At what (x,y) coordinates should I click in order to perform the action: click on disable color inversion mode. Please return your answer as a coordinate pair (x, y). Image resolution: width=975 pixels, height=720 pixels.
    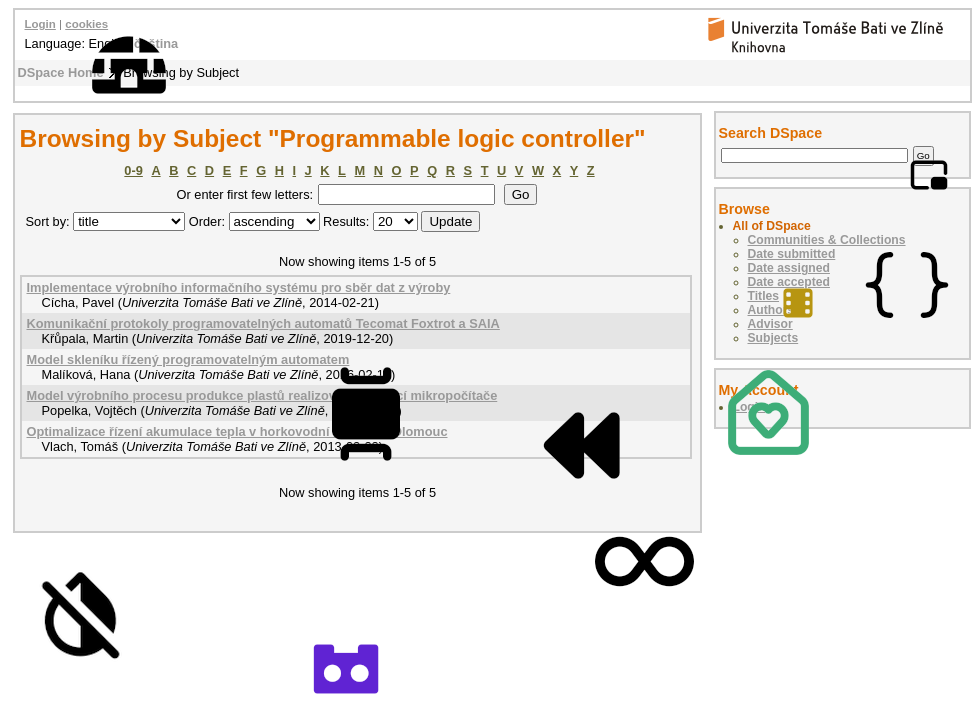
    Looking at the image, I should click on (80, 613).